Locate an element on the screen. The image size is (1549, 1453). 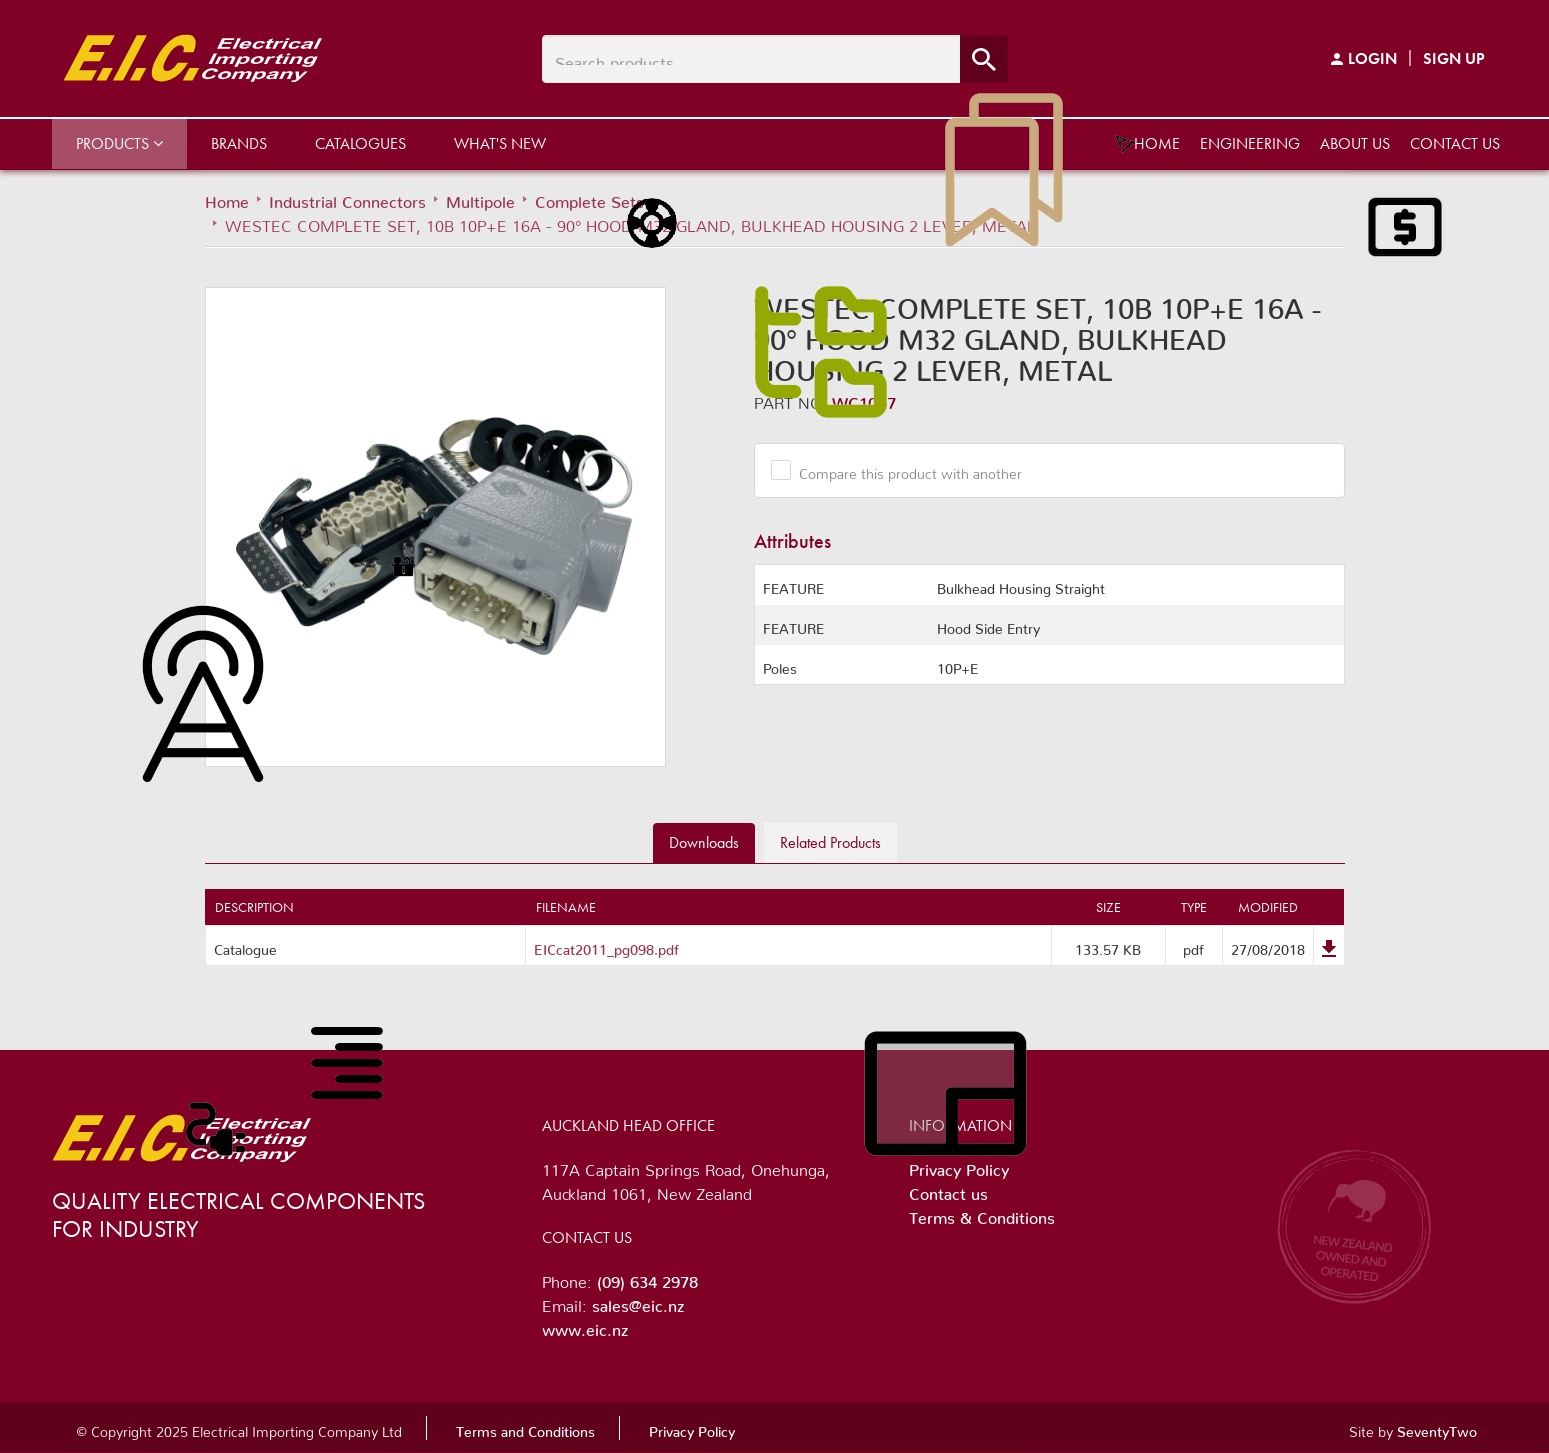
align text to the right is located at coordinates (347, 1063).